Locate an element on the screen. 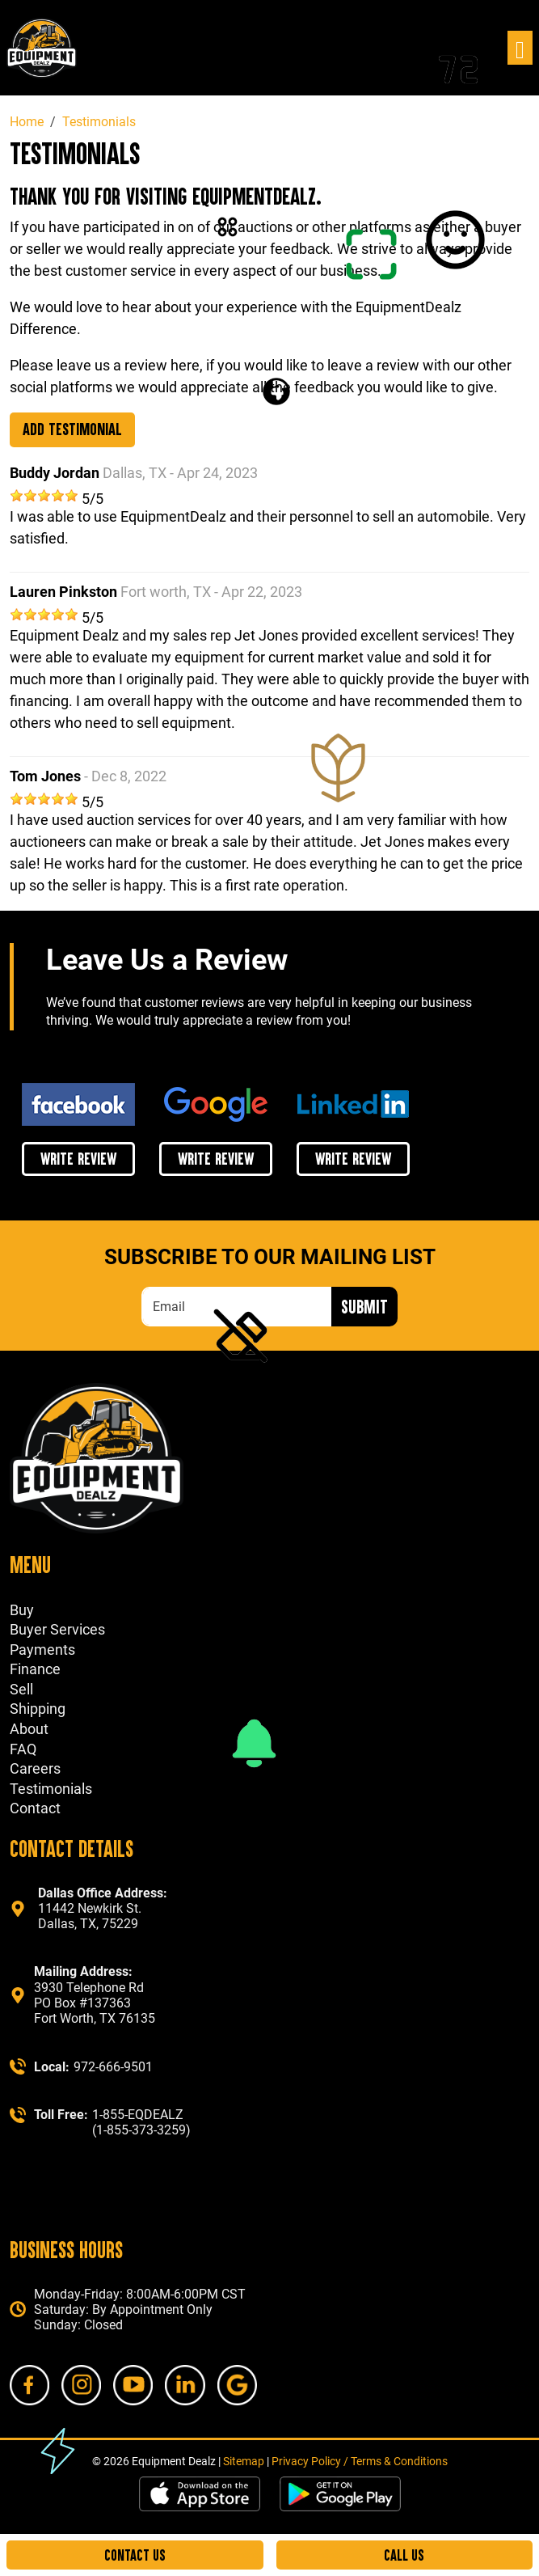 The image size is (539, 2576). maximize window to full screen is located at coordinates (371, 254).